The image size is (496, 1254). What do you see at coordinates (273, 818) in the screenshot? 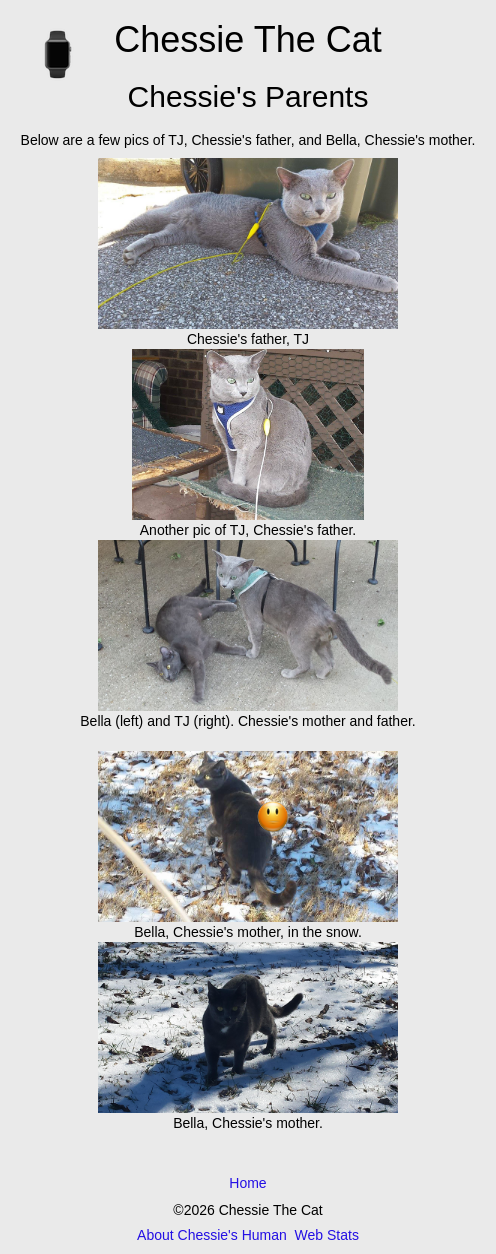
I see `indicates a neutral or indifferent reaction` at bounding box center [273, 818].